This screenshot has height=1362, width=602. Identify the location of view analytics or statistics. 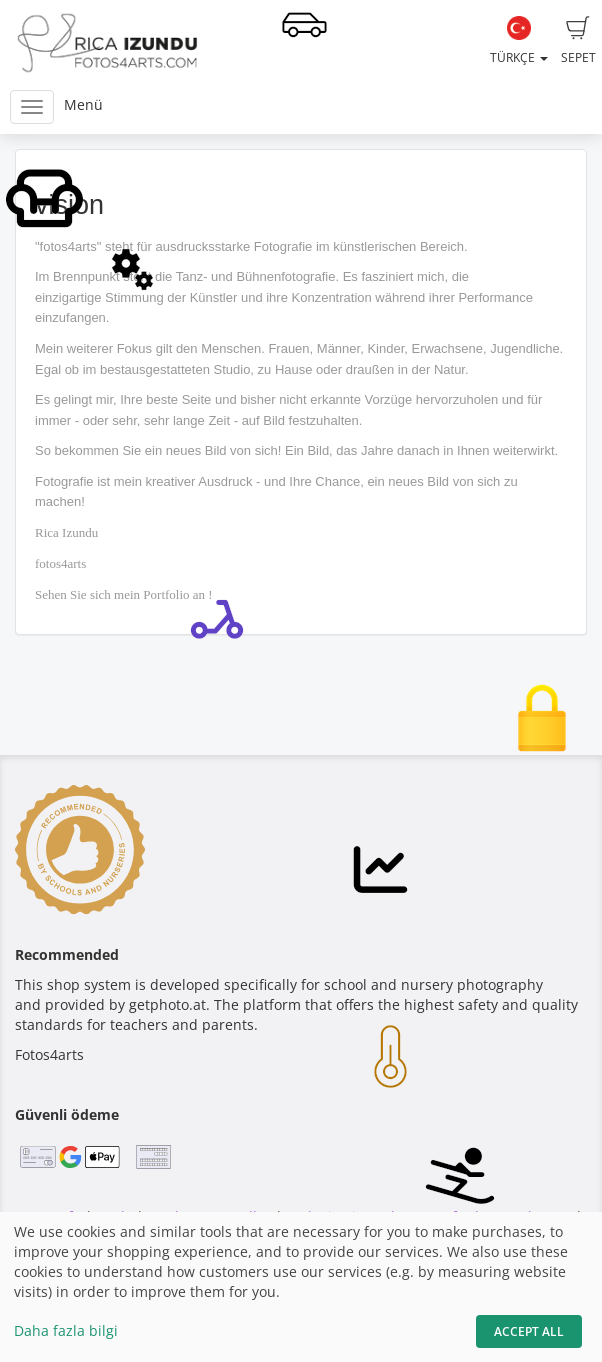
(380, 869).